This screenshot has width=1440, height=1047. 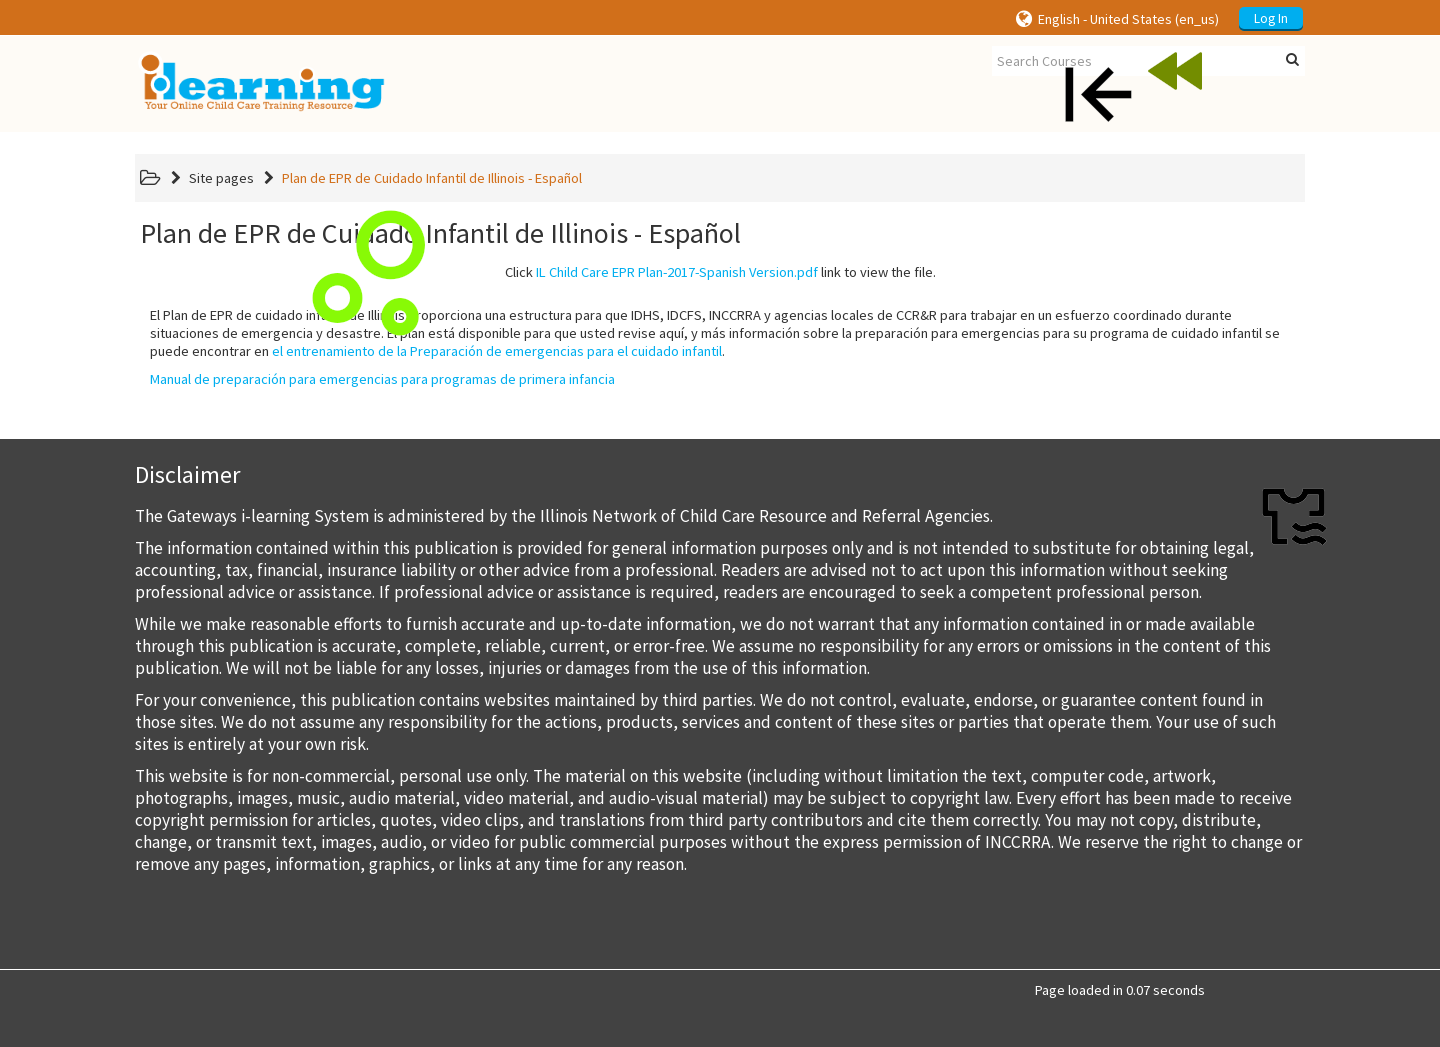 I want to click on indicates air-dry or hang-dry clothing, so click(x=1293, y=516).